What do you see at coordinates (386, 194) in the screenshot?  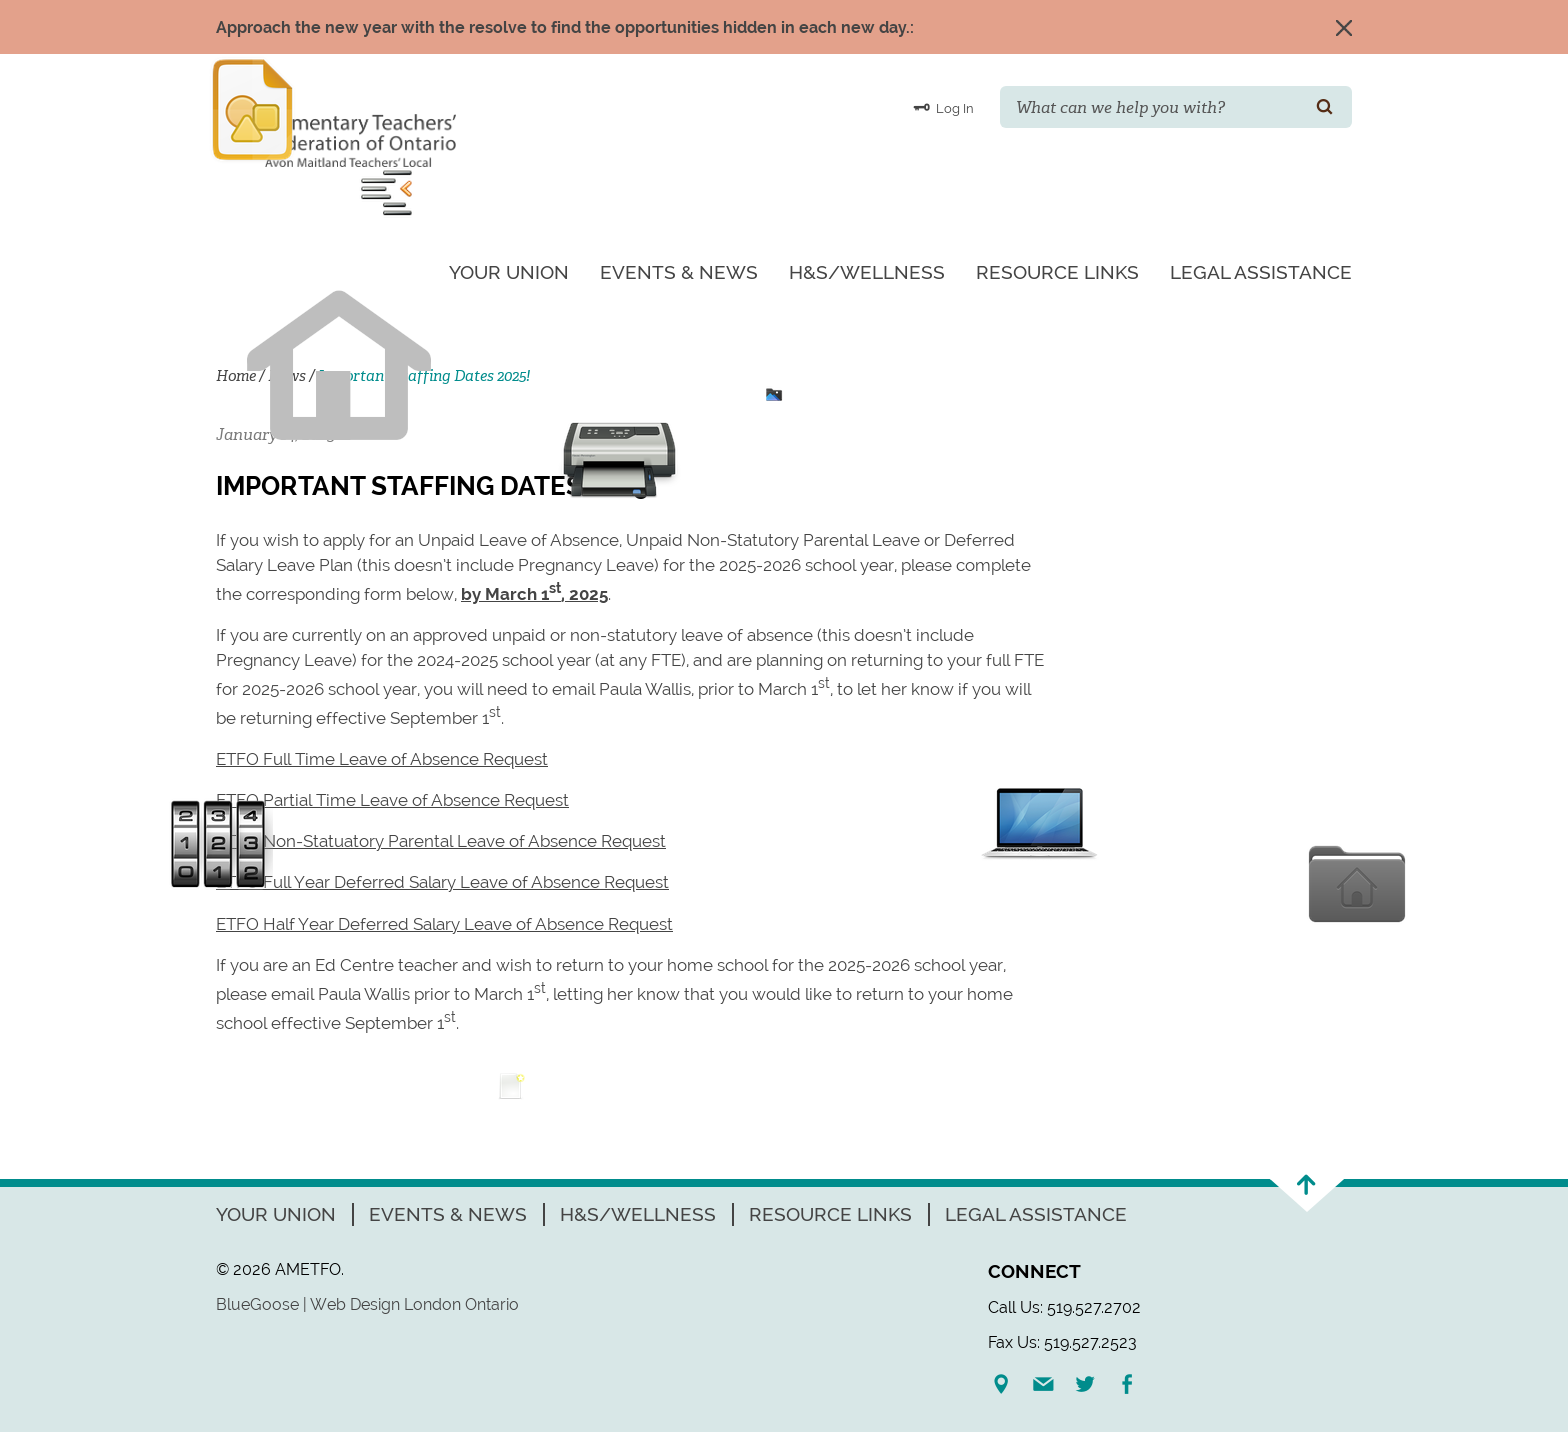 I see `decrease text indentation` at bounding box center [386, 194].